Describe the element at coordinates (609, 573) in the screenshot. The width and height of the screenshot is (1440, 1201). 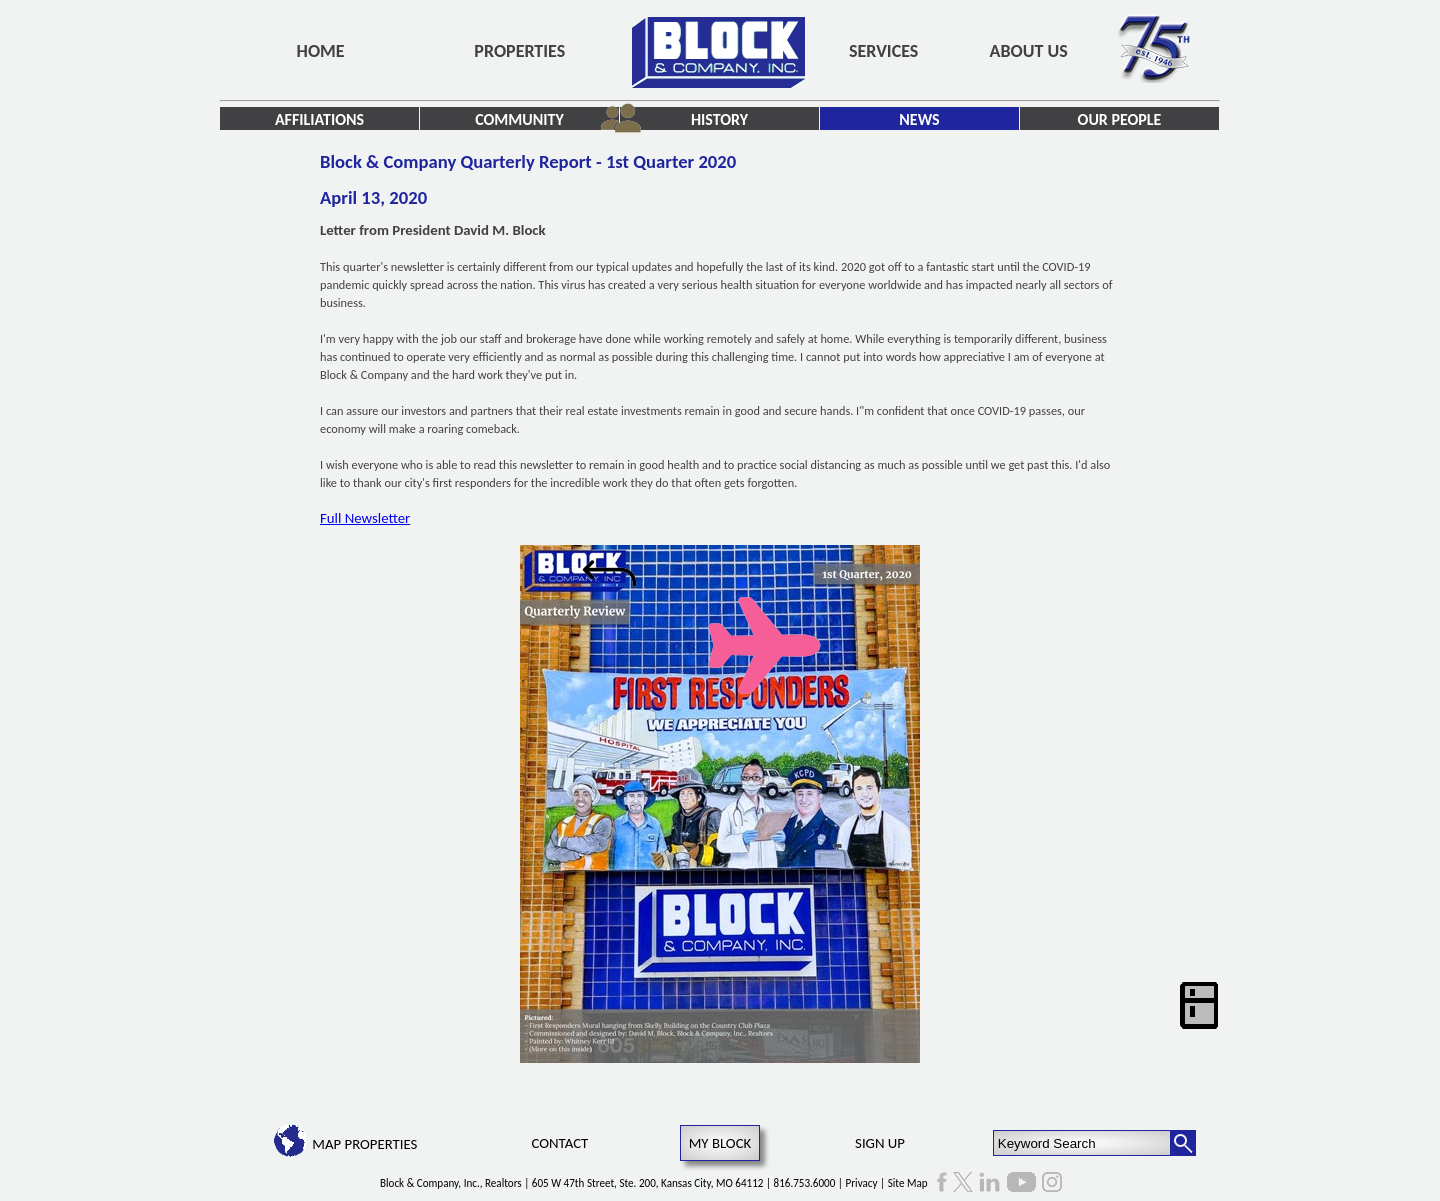
I see `go back to the previous screen` at that location.